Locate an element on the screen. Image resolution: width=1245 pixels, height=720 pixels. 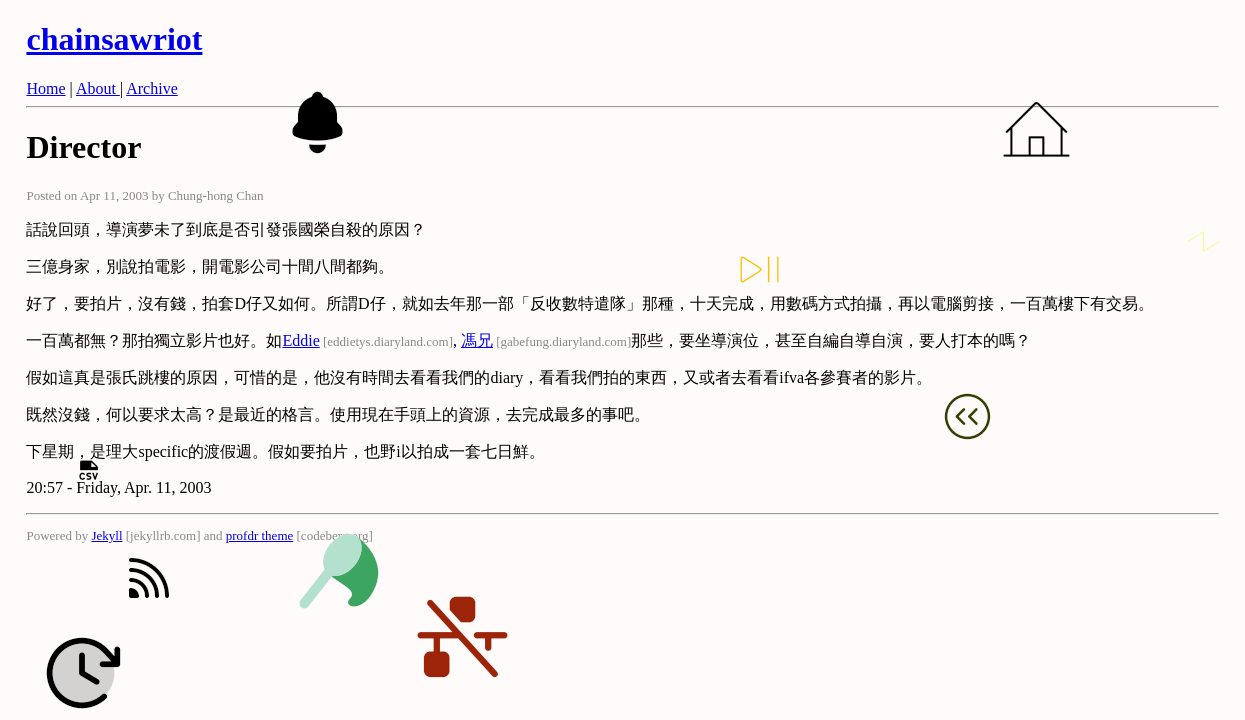
redo or restore to a previous state is located at coordinates (82, 673).